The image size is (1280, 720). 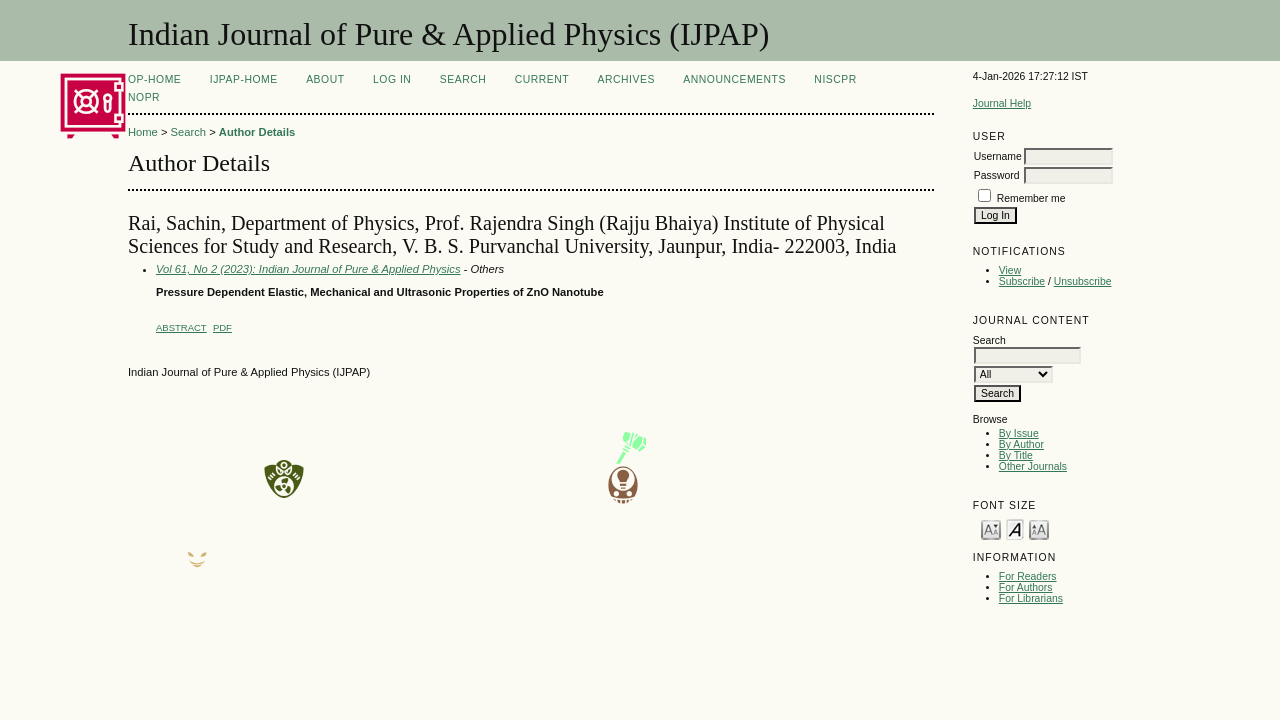 What do you see at coordinates (93, 106) in the screenshot?
I see `access secure storage or vault` at bounding box center [93, 106].